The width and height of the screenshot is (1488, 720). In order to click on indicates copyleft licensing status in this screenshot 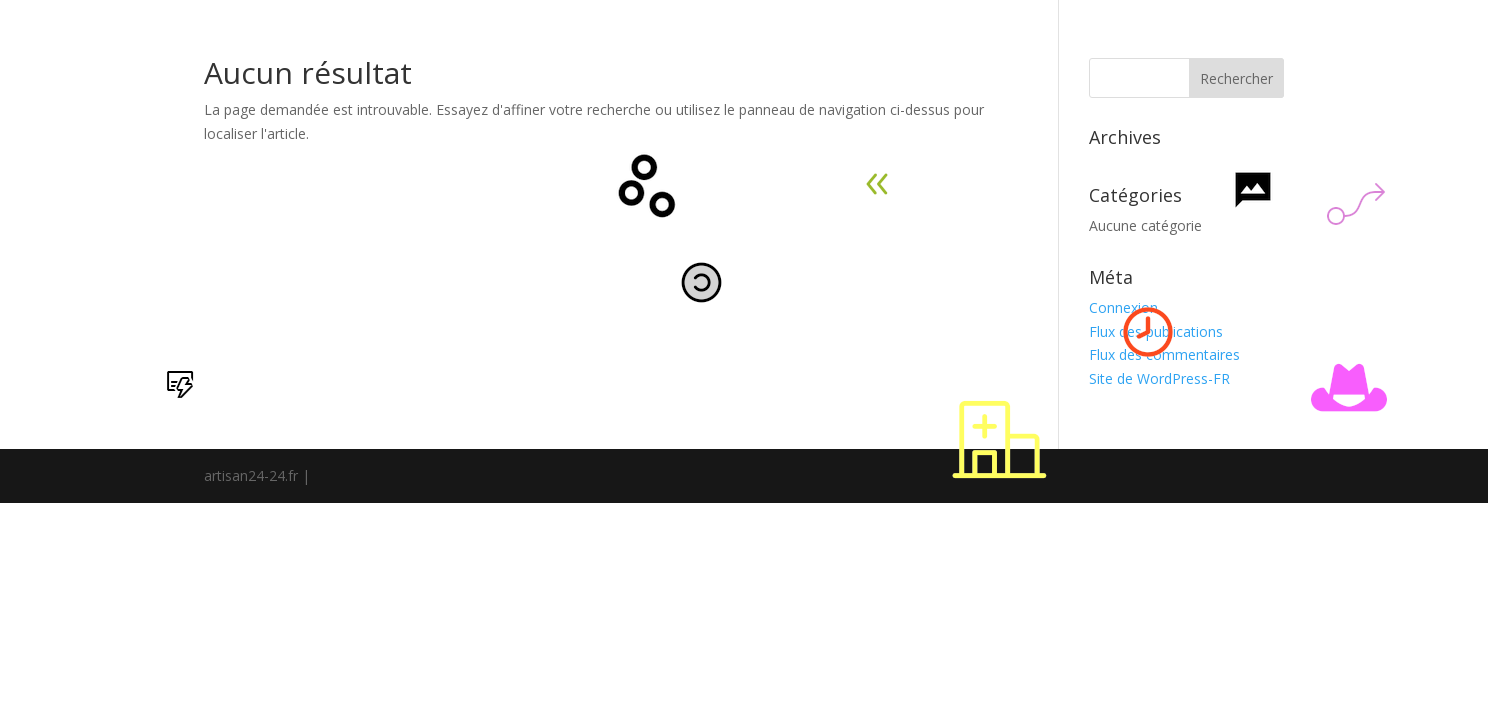, I will do `click(701, 282)`.